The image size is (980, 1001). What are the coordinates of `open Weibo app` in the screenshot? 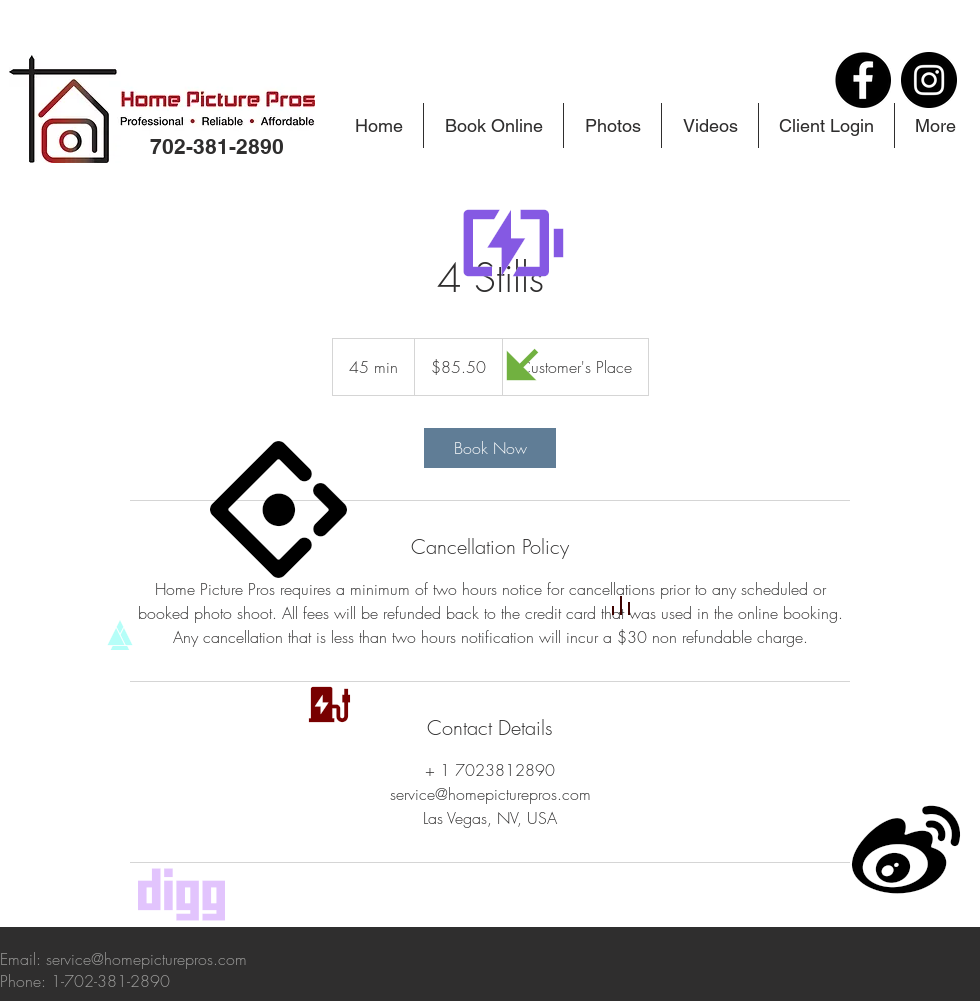 It's located at (906, 851).